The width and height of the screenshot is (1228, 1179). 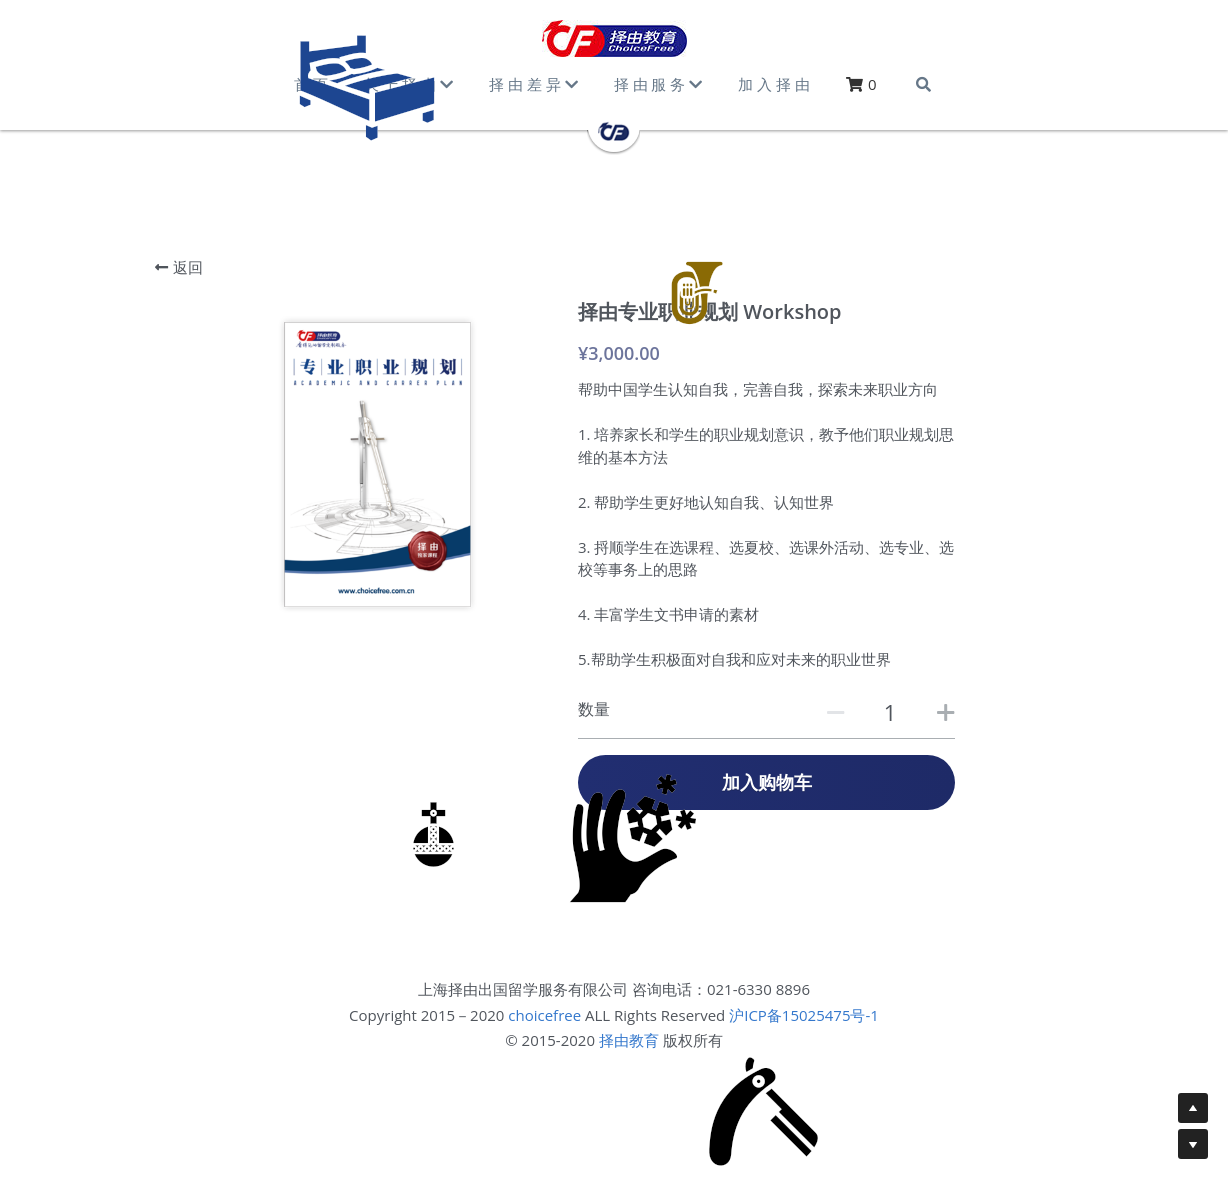 What do you see at coordinates (433, 834) in the screenshot?
I see `holy hand grenade item or power-up in a game` at bounding box center [433, 834].